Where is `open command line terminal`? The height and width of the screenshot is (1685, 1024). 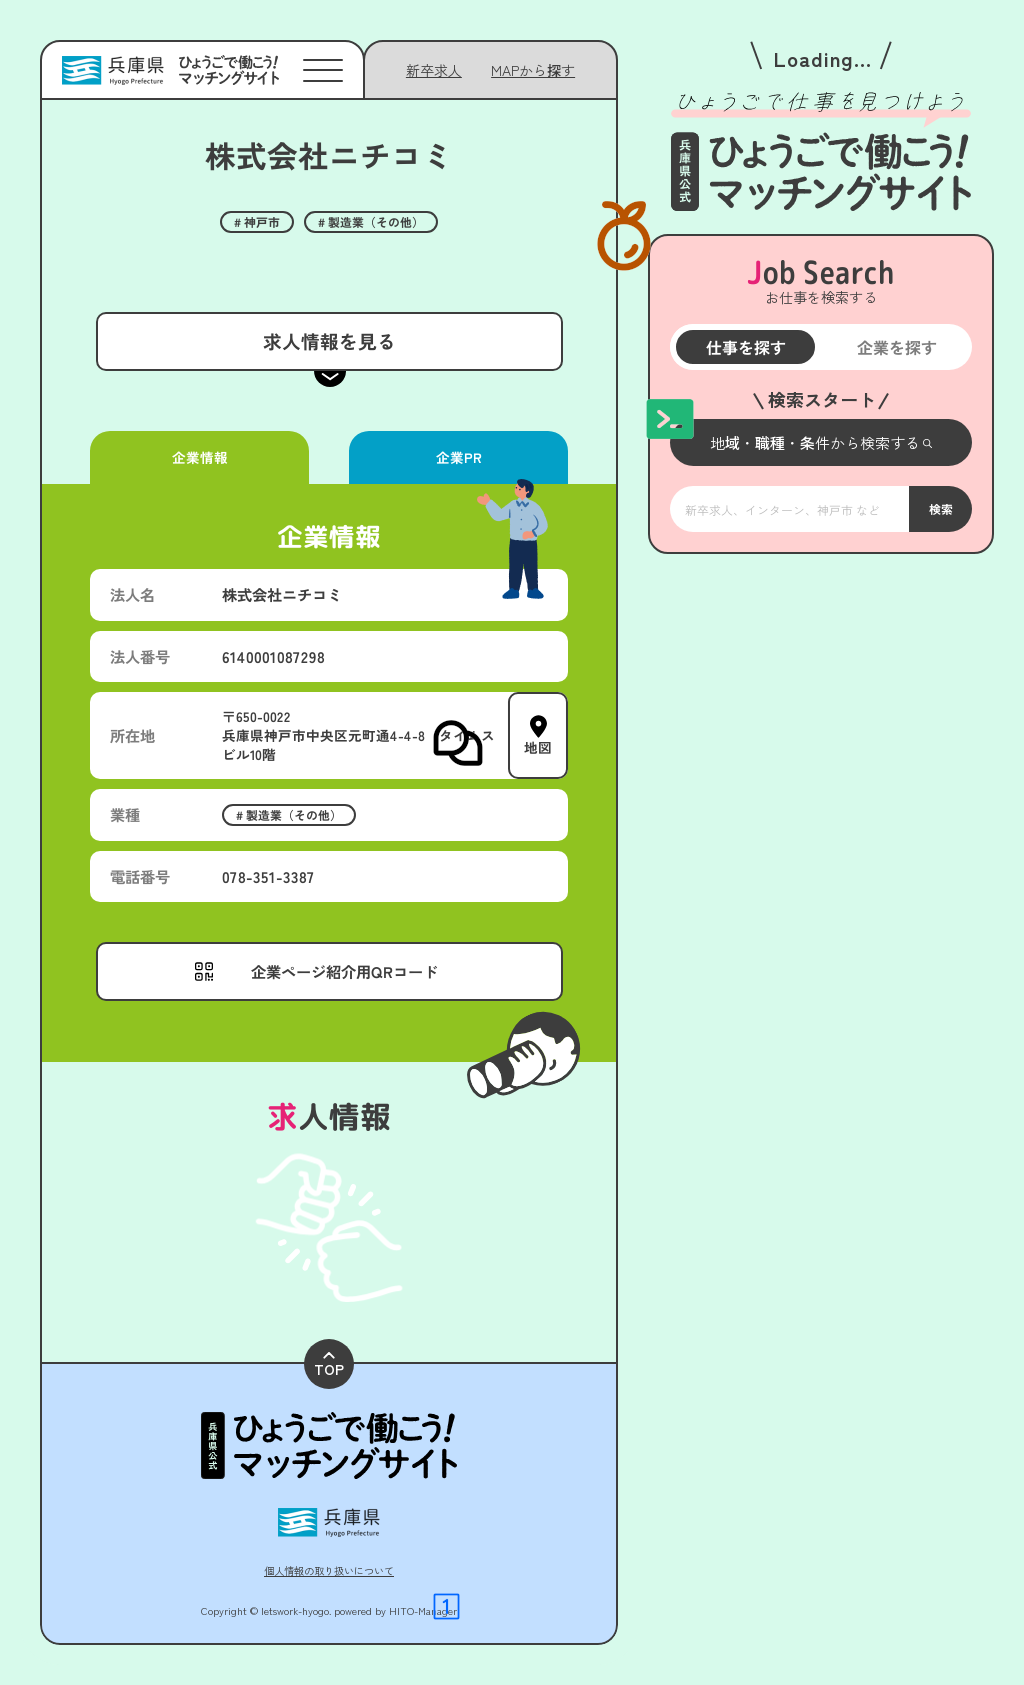
open command line terminal is located at coordinates (670, 419).